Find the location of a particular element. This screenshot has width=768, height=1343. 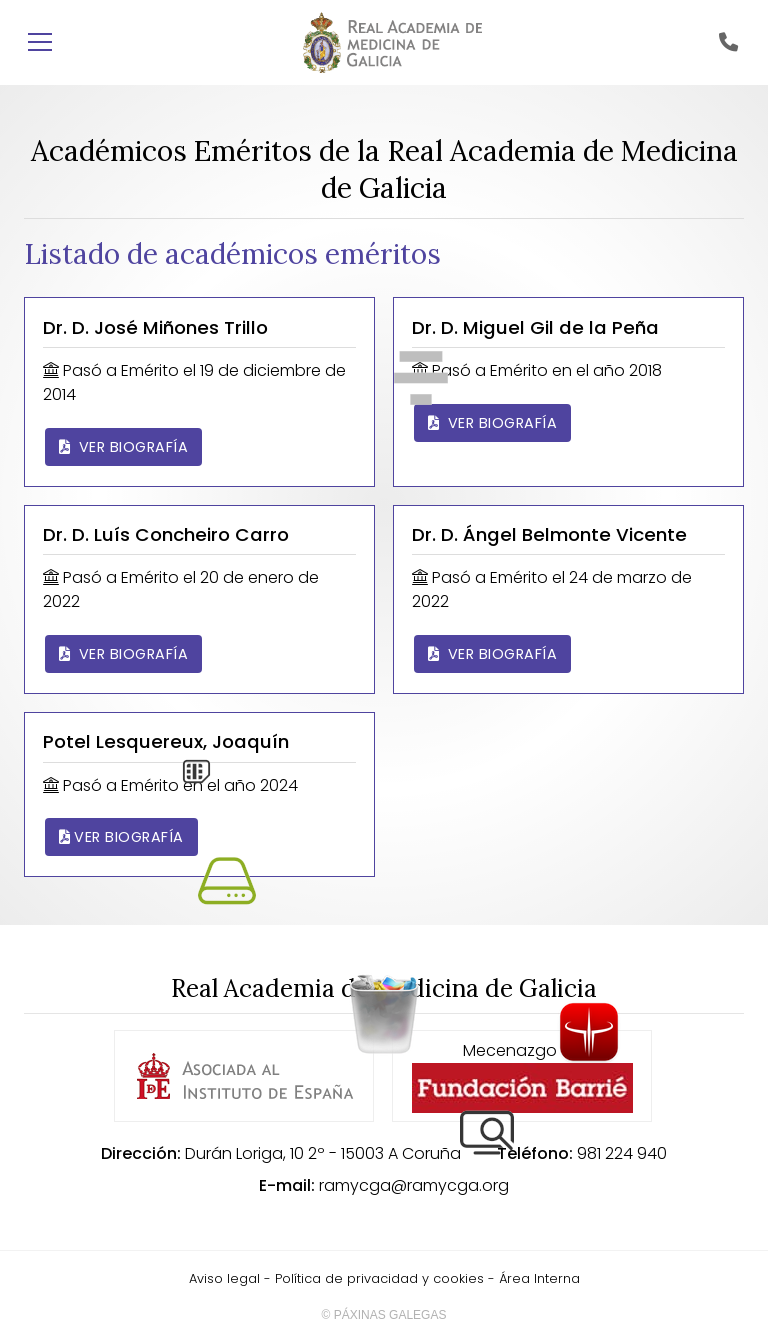

access hard drive or storage device is located at coordinates (227, 879).